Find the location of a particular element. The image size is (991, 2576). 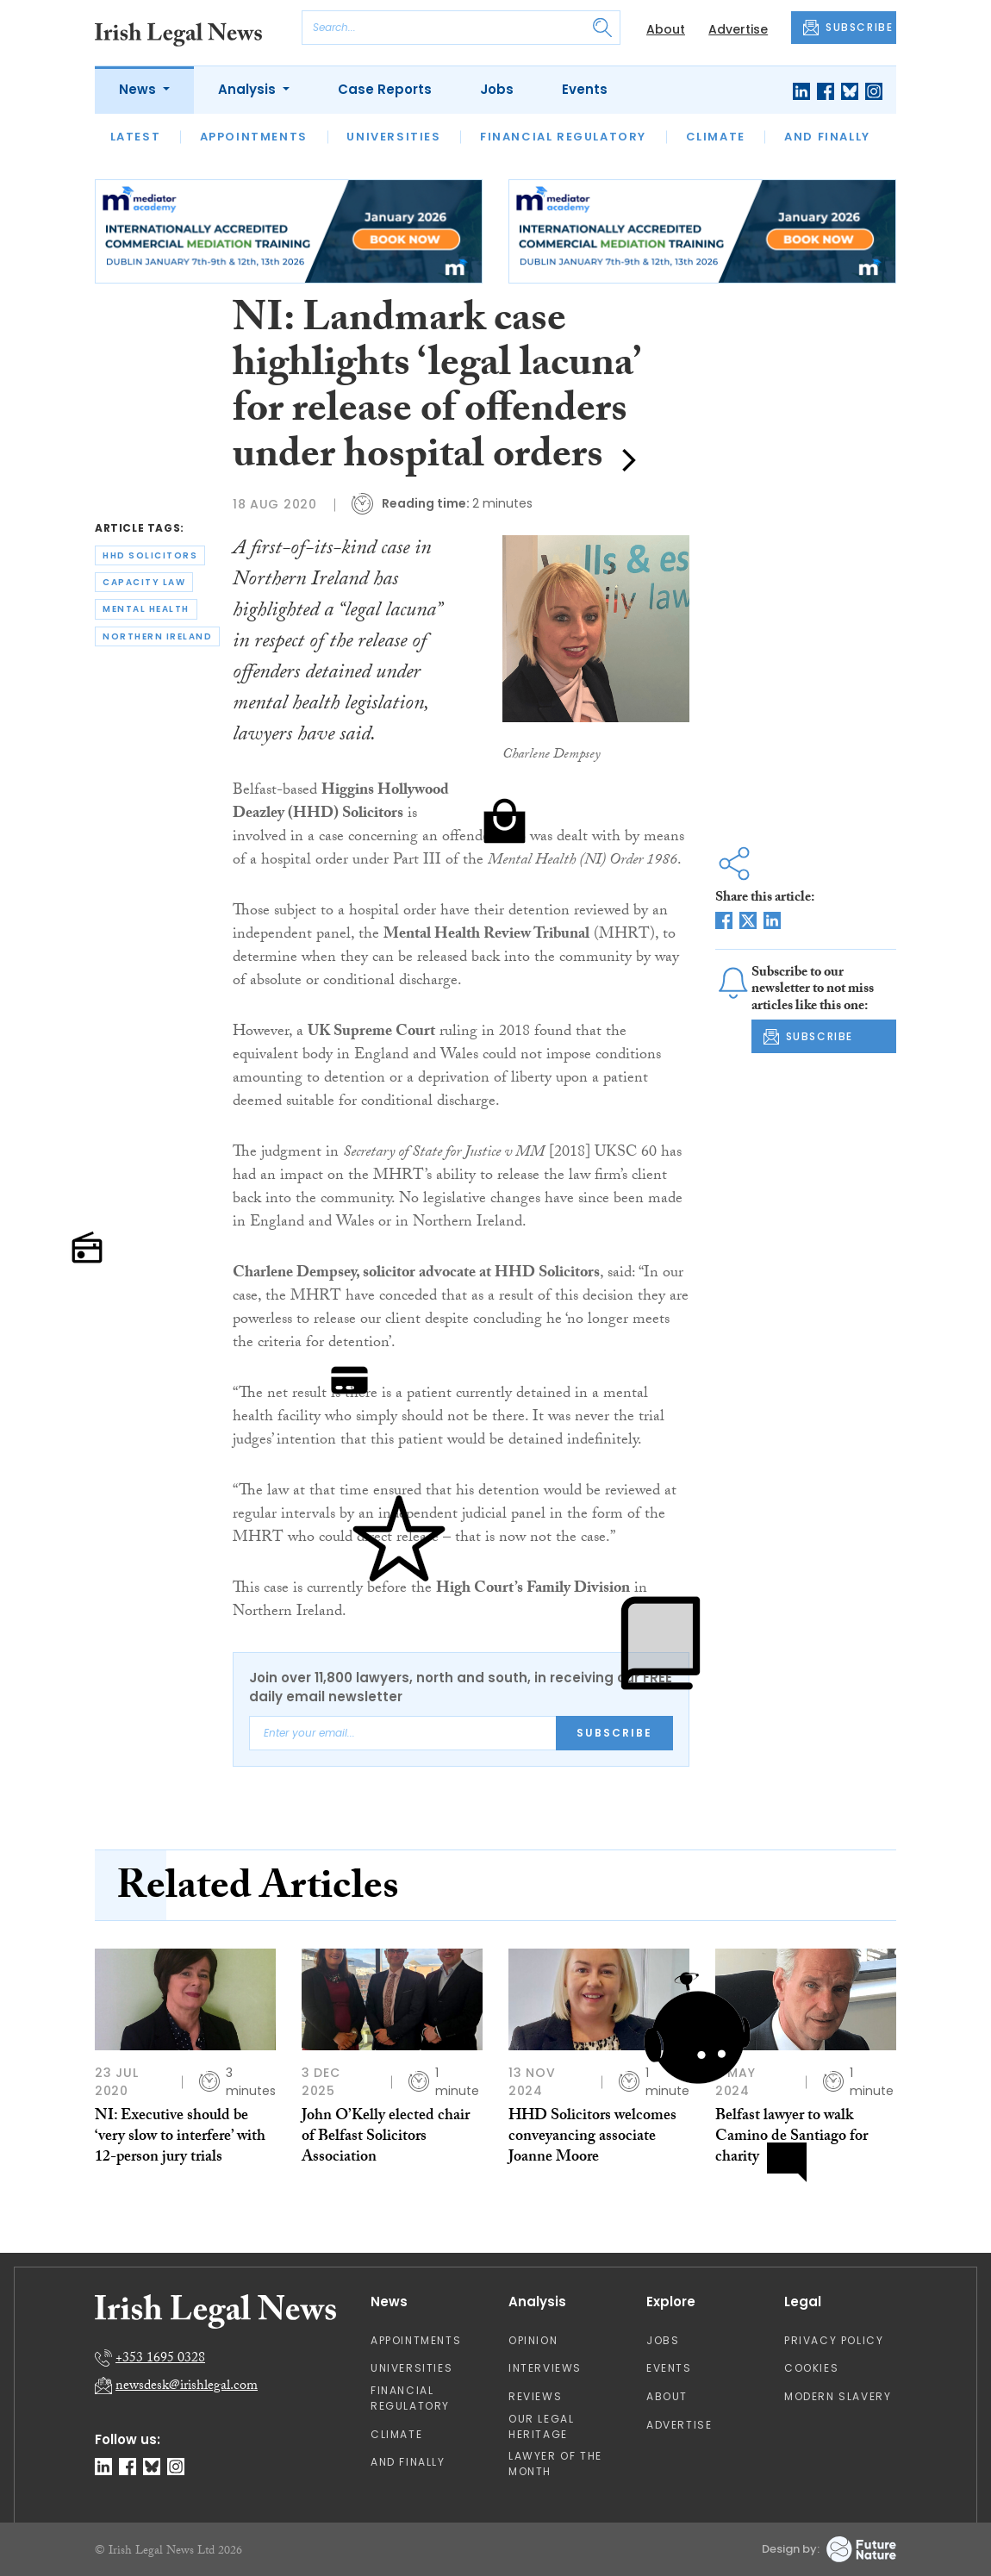

open a book or reading view is located at coordinates (660, 1643).